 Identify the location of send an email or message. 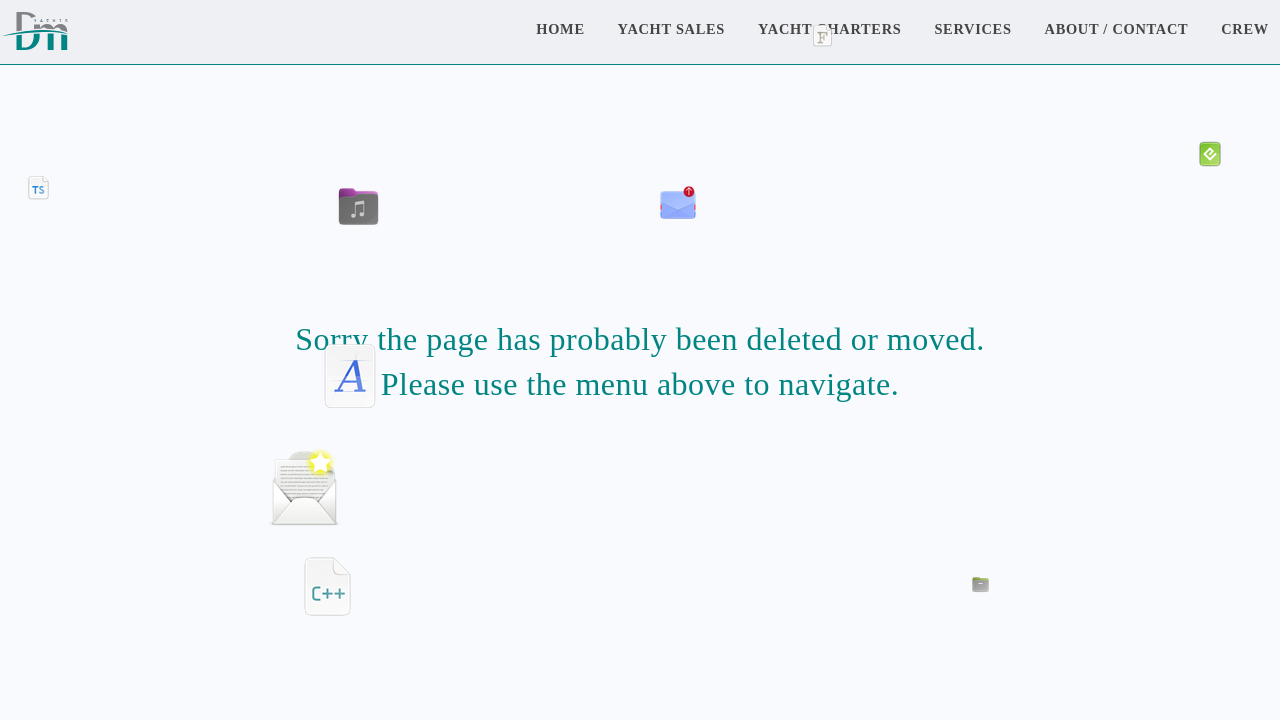
(678, 205).